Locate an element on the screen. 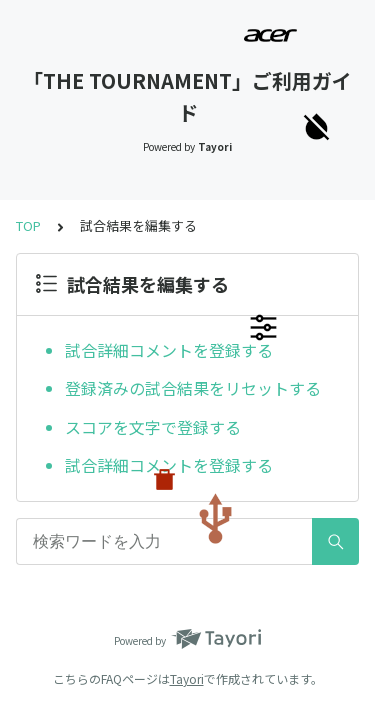 The width and height of the screenshot is (375, 720). indicates USB connection available is located at coordinates (215, 518).